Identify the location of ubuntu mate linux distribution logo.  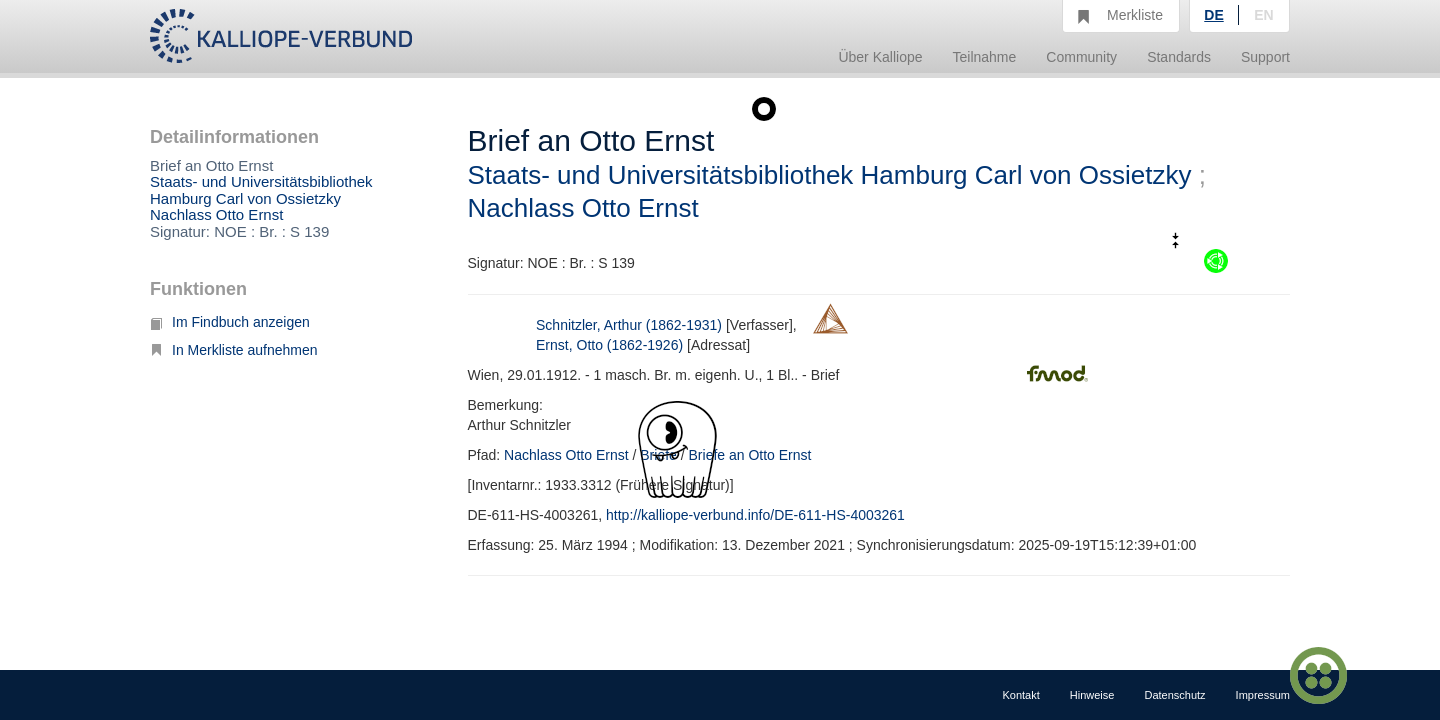
(1216, 261).